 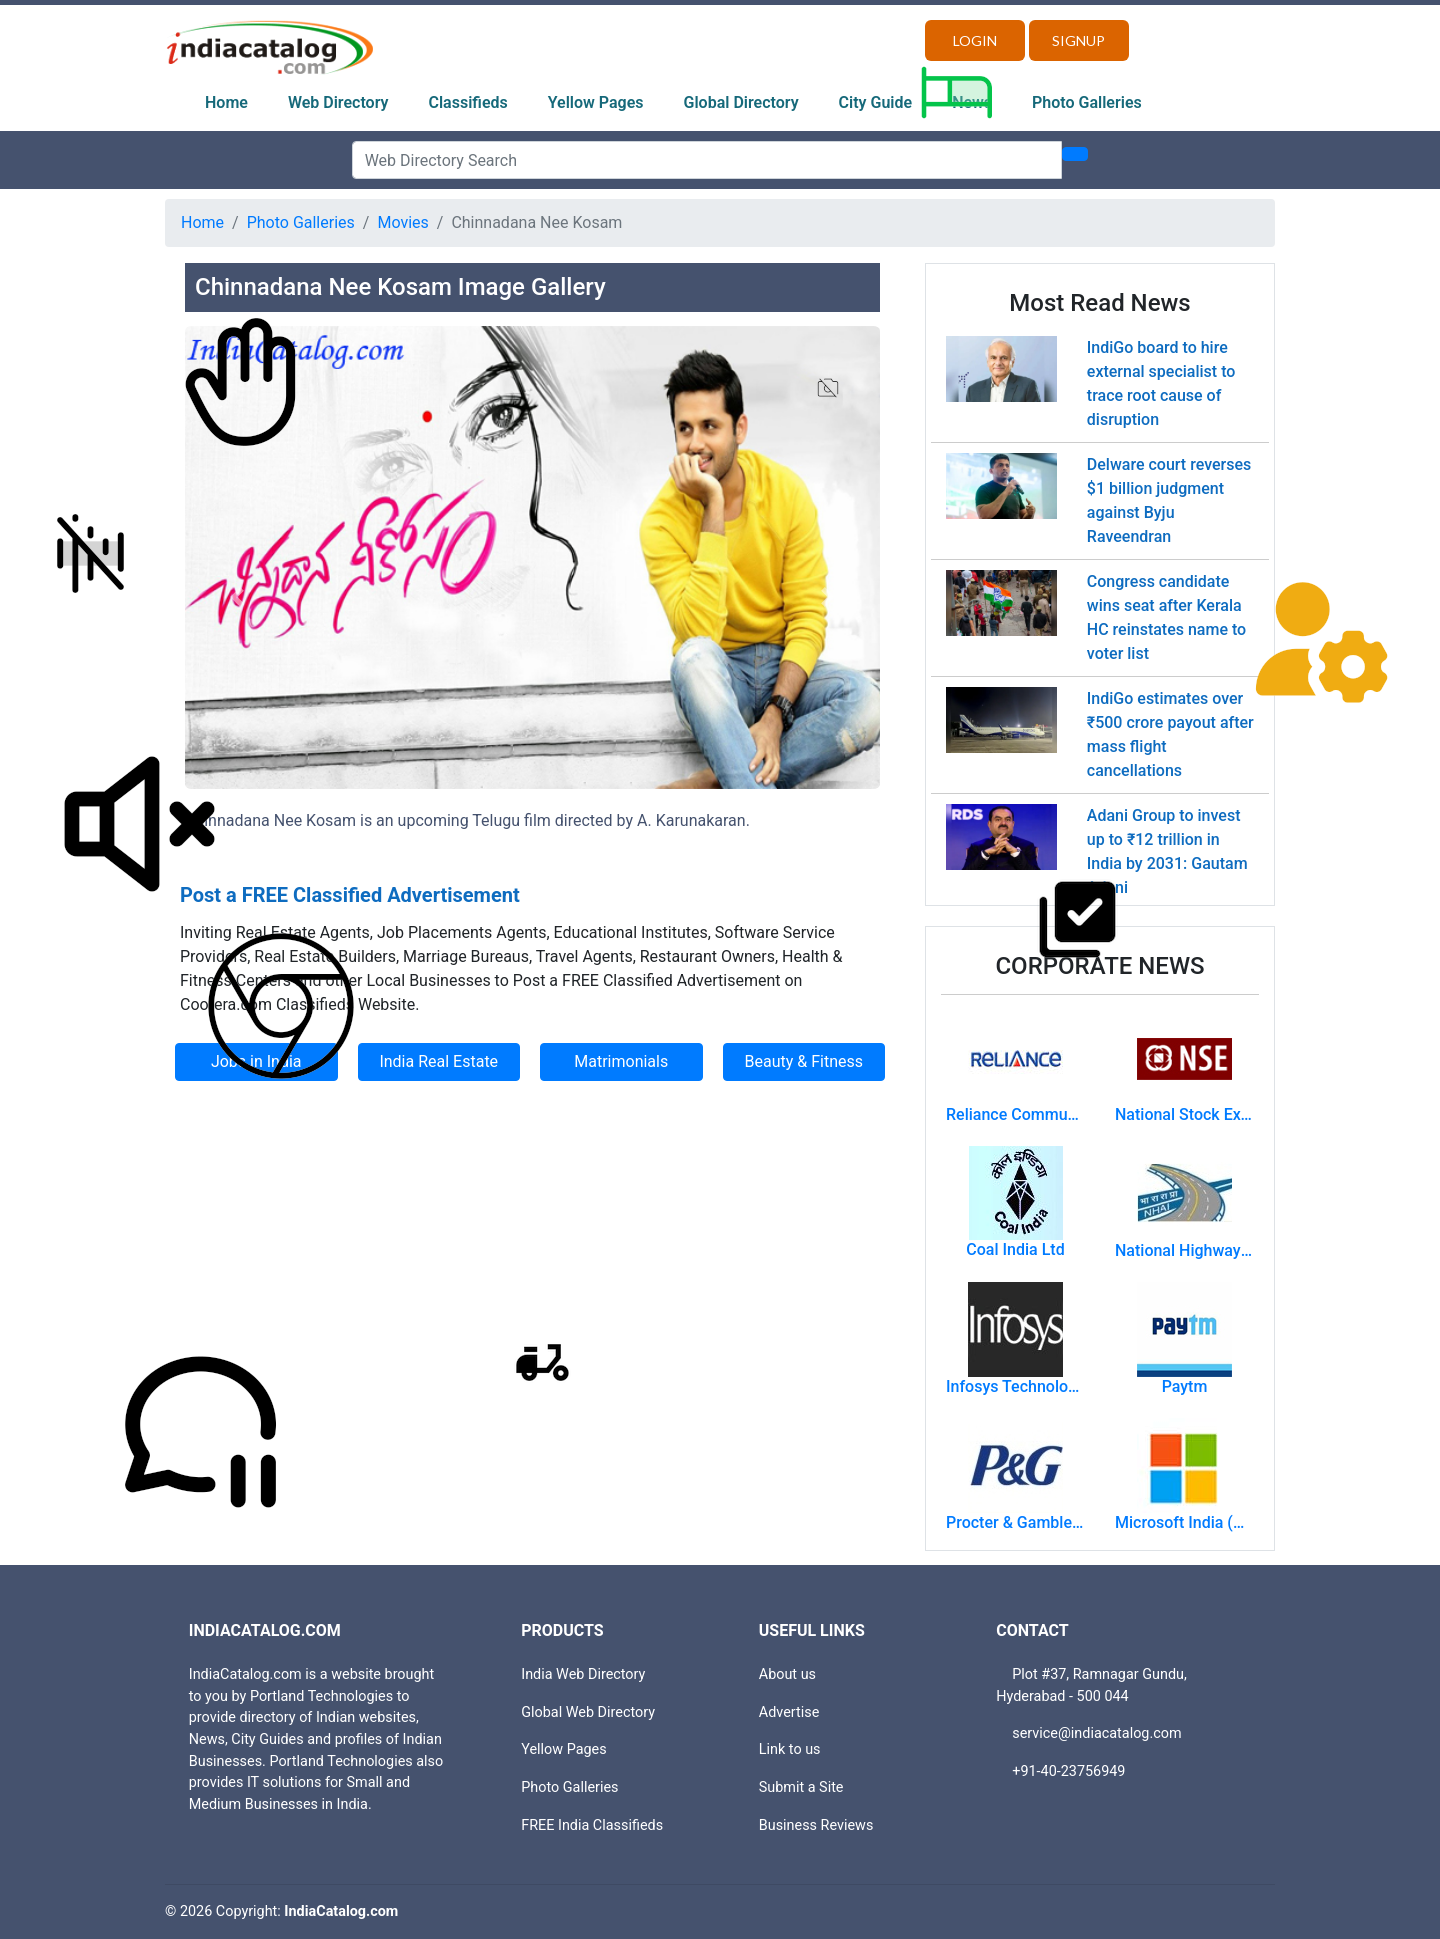 What do you see at coordinates (542, 1362) in the screenshot?
I see `select moped or scooter delivery option` at bounding box center [542, 1362].